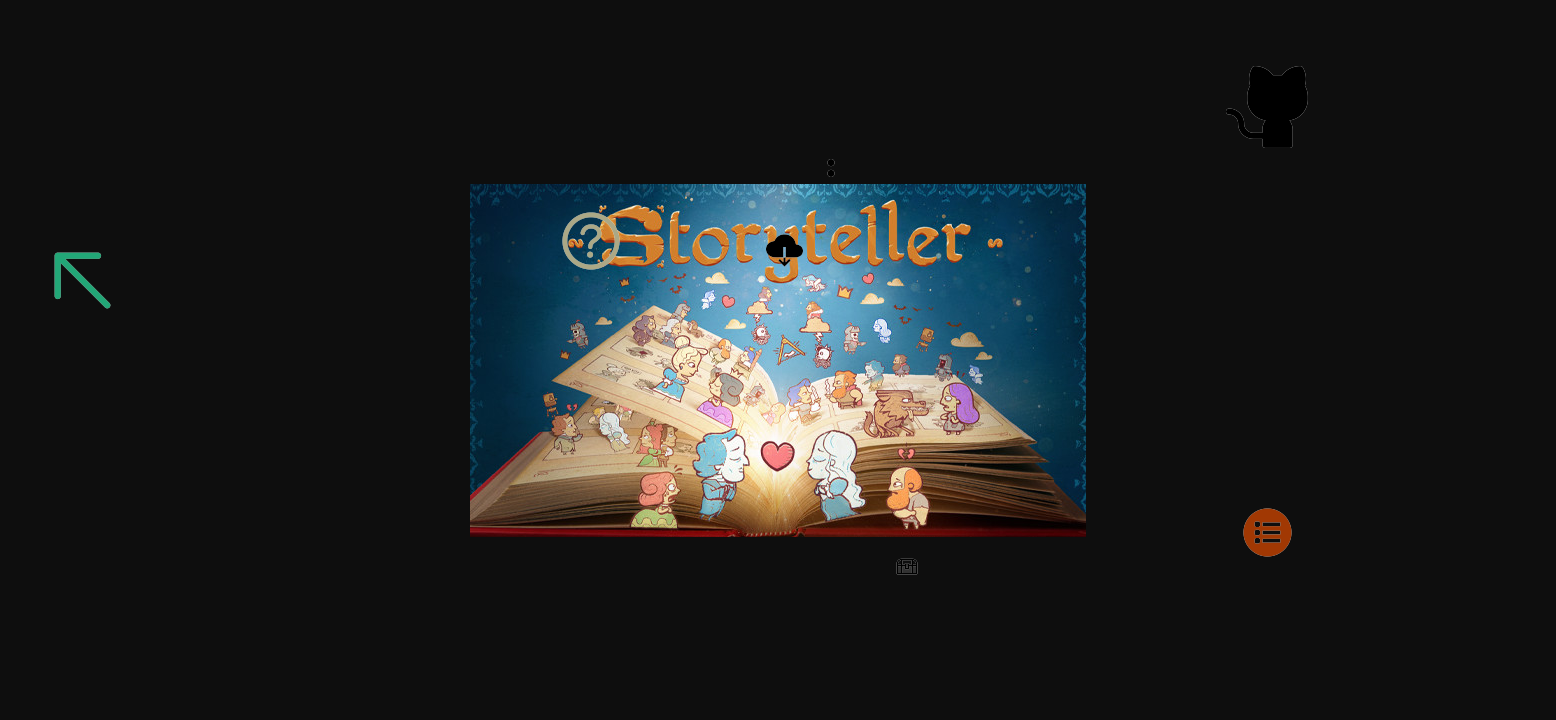  Describe the element at coordinates (591, 241) in the screenshot. I see `access help or support information` at that location.